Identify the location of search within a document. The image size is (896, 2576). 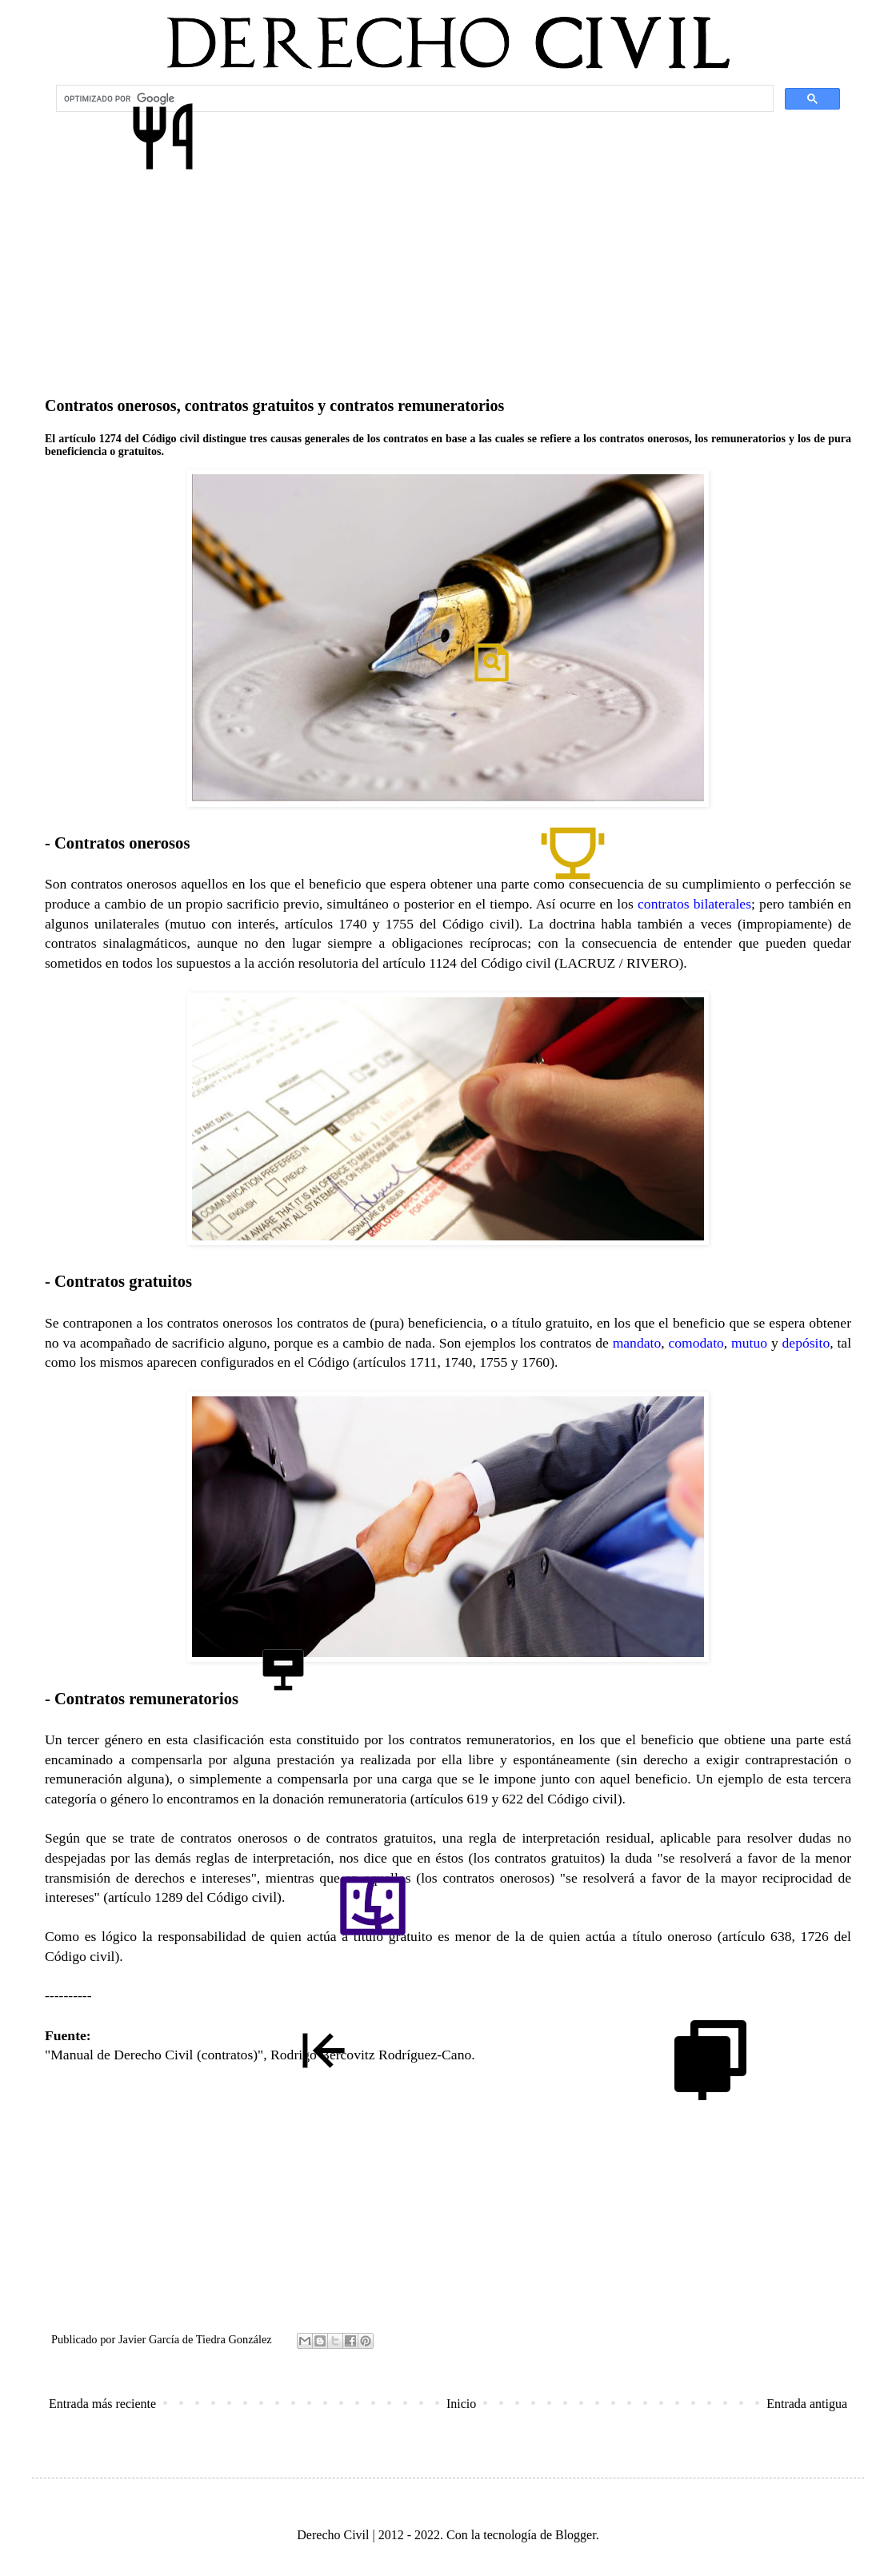
(491, 662).